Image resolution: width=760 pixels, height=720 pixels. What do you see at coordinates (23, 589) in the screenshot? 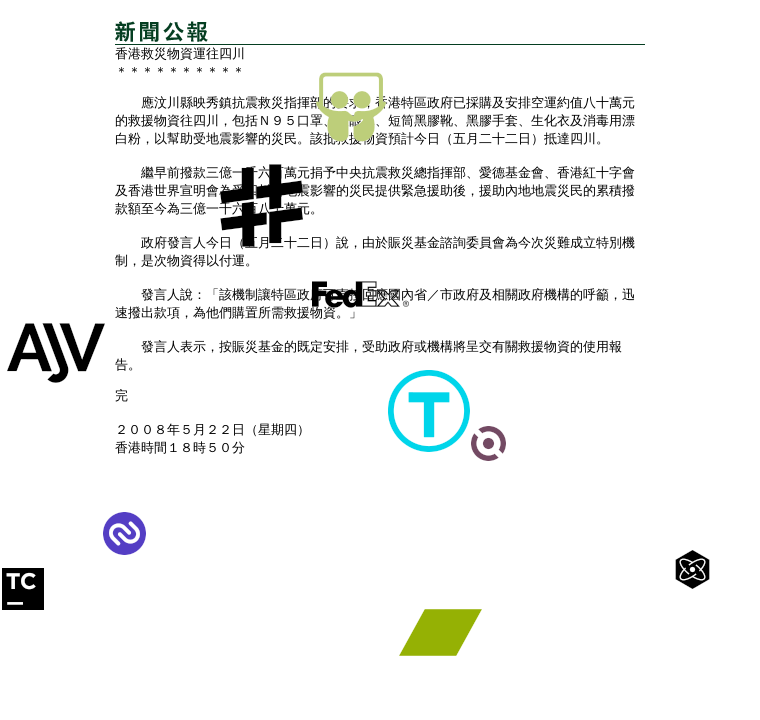
I see `open teamcity build server` at bounding box center [23, 589].